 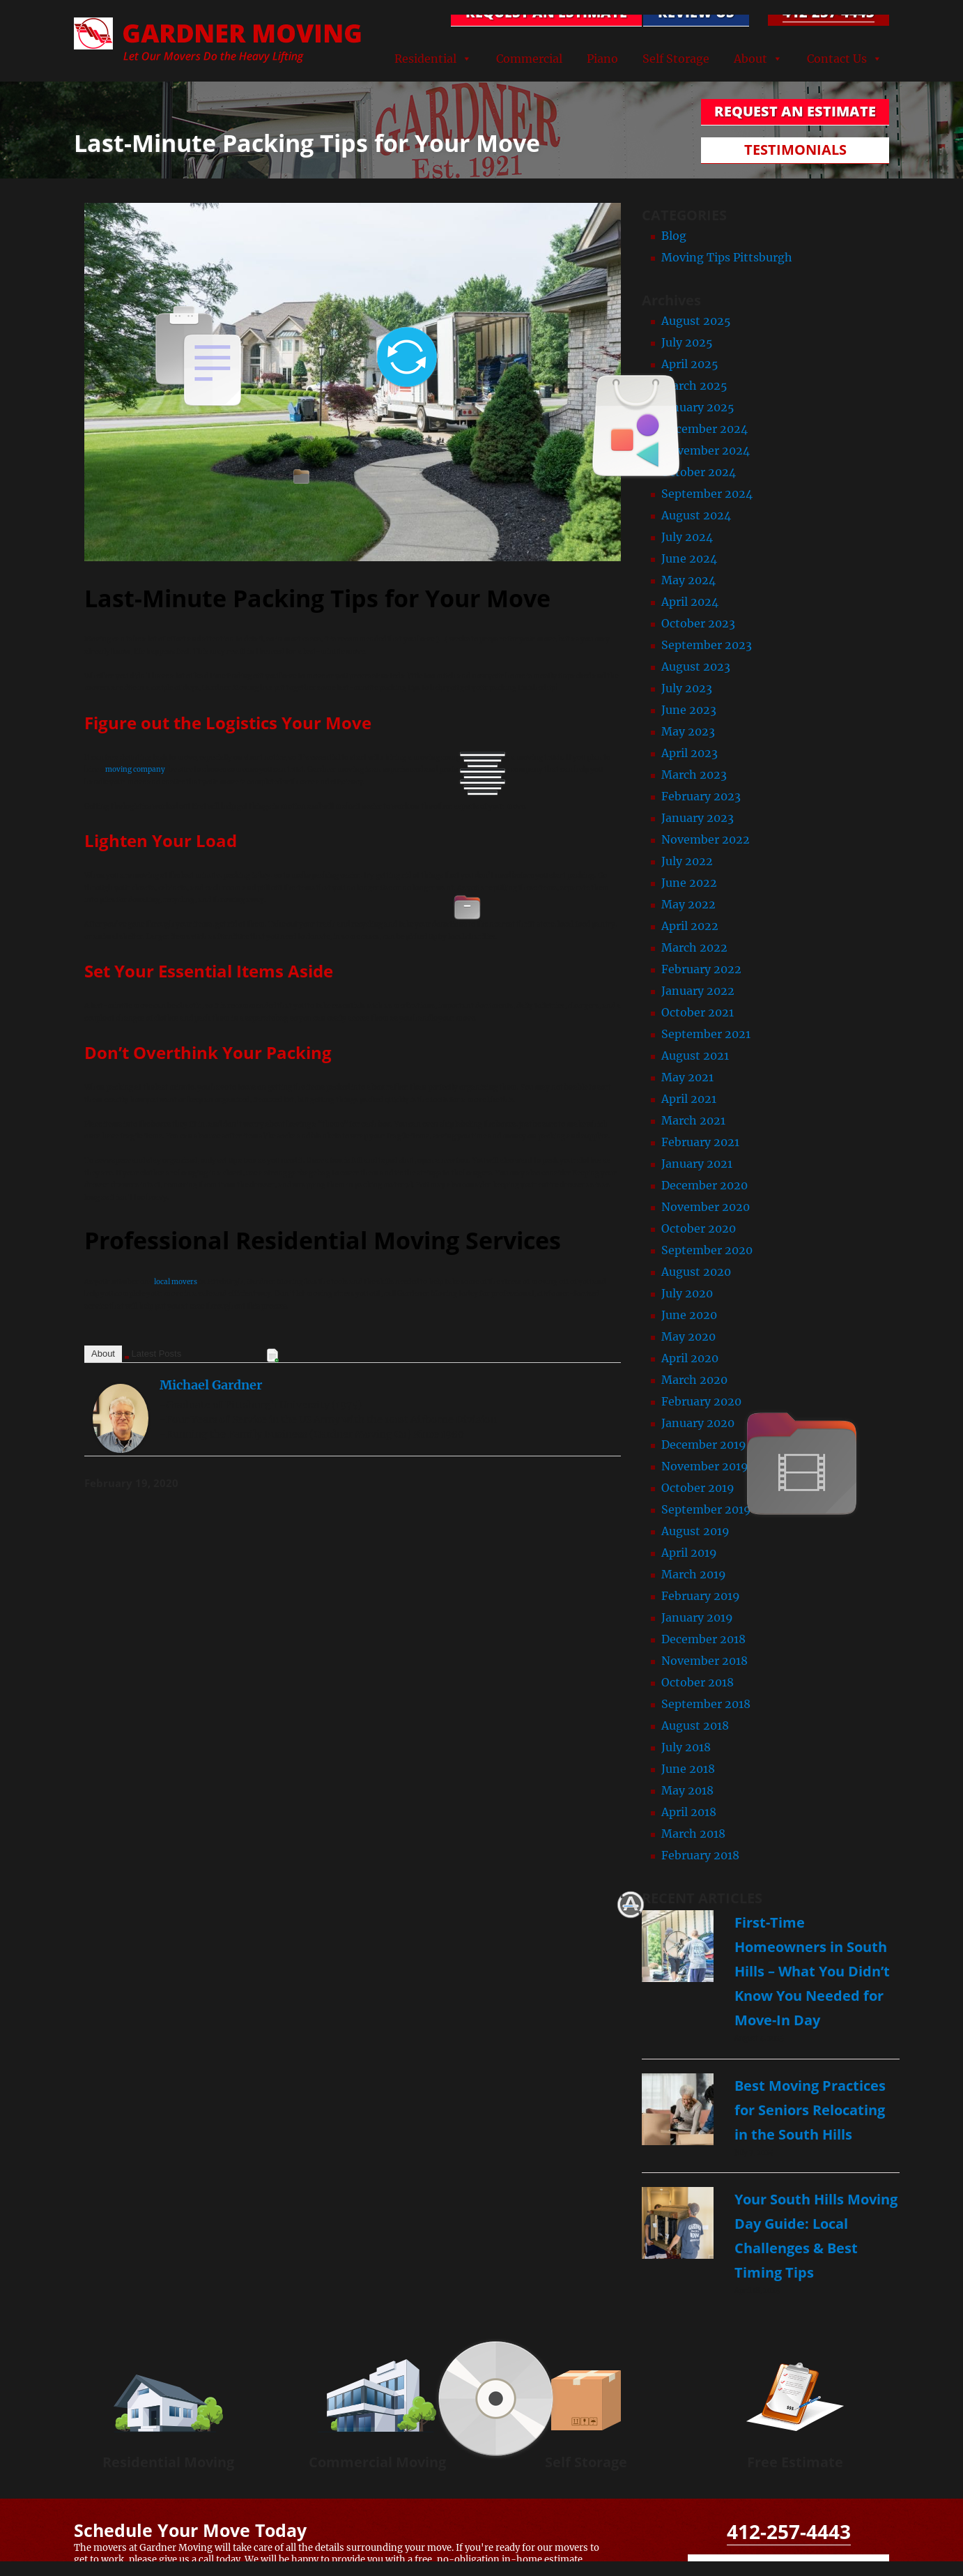 I want to click on access DVD drive or optical disc contents, so click(x=495, y=2398).